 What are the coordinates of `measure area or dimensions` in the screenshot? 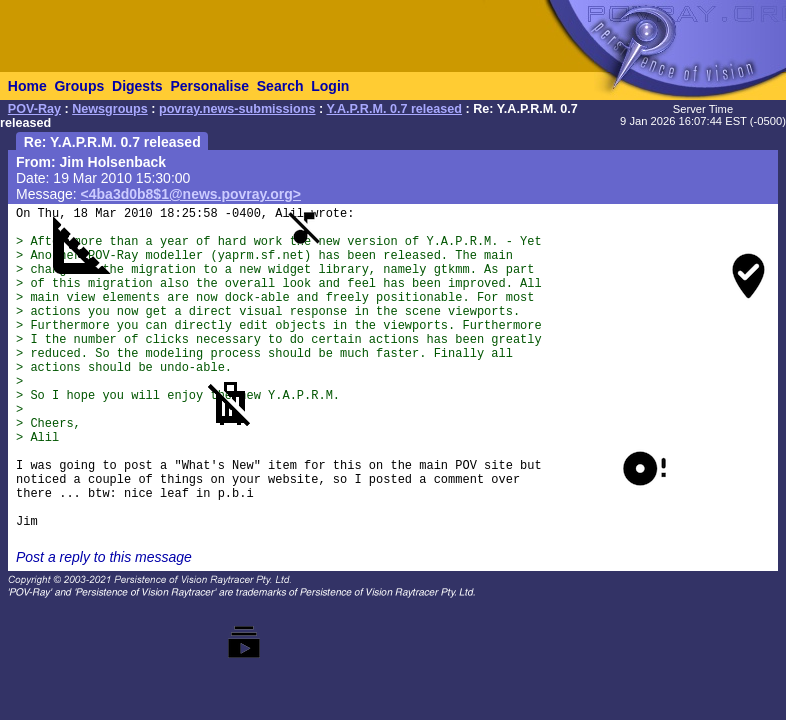 It's located at (82, 245).